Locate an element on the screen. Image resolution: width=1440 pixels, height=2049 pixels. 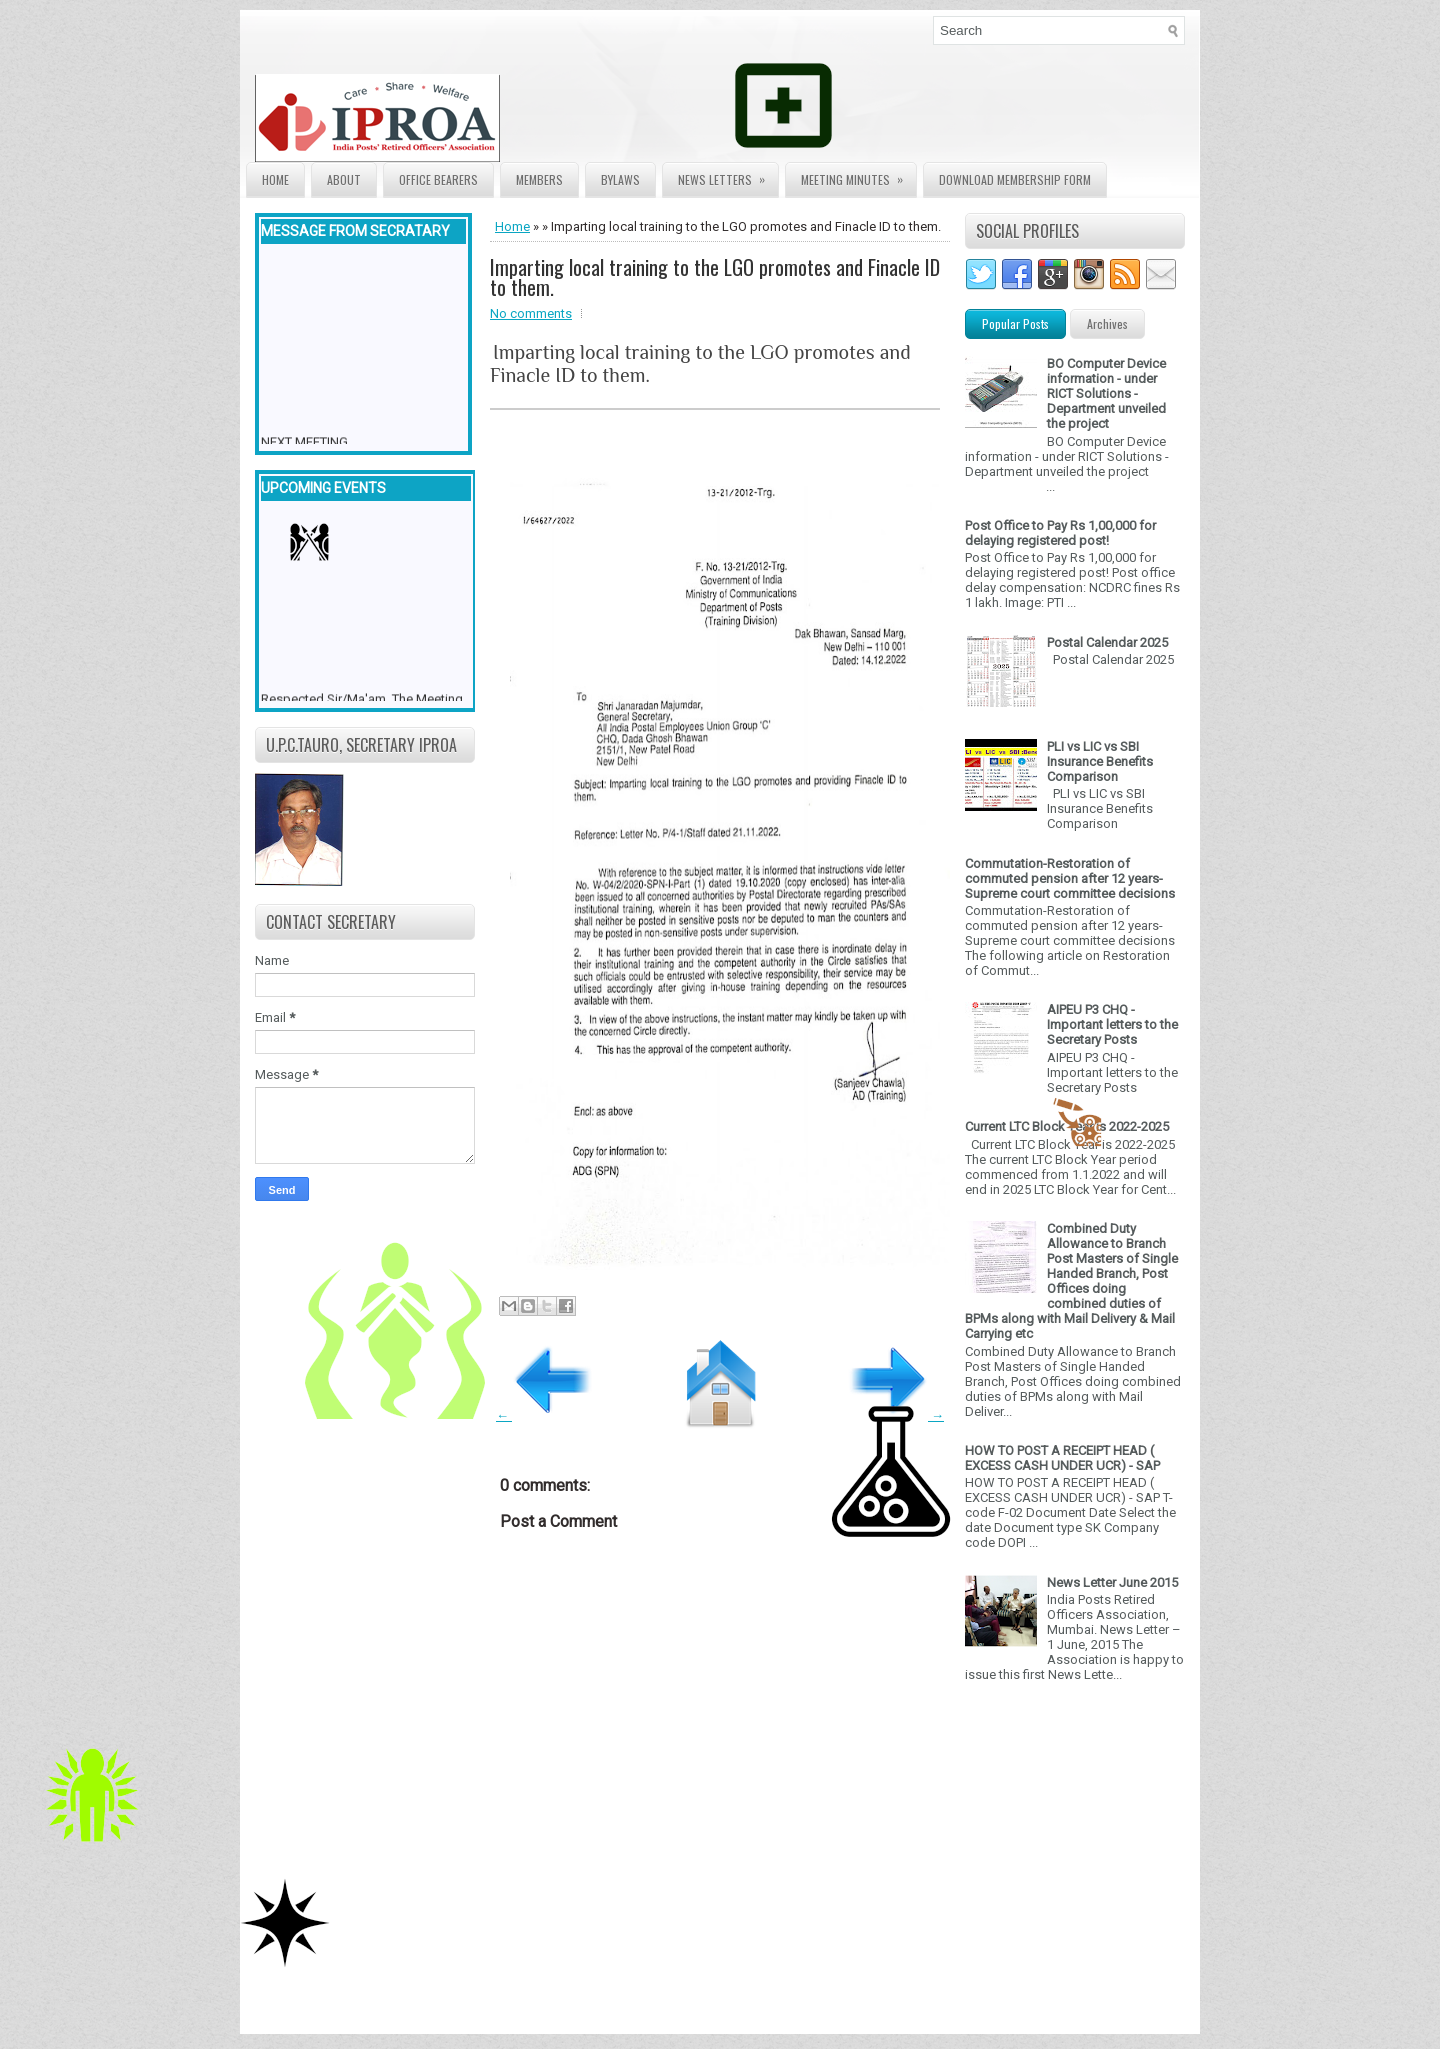
reload weapon ammunition is located at coordinates (1076, 1121).